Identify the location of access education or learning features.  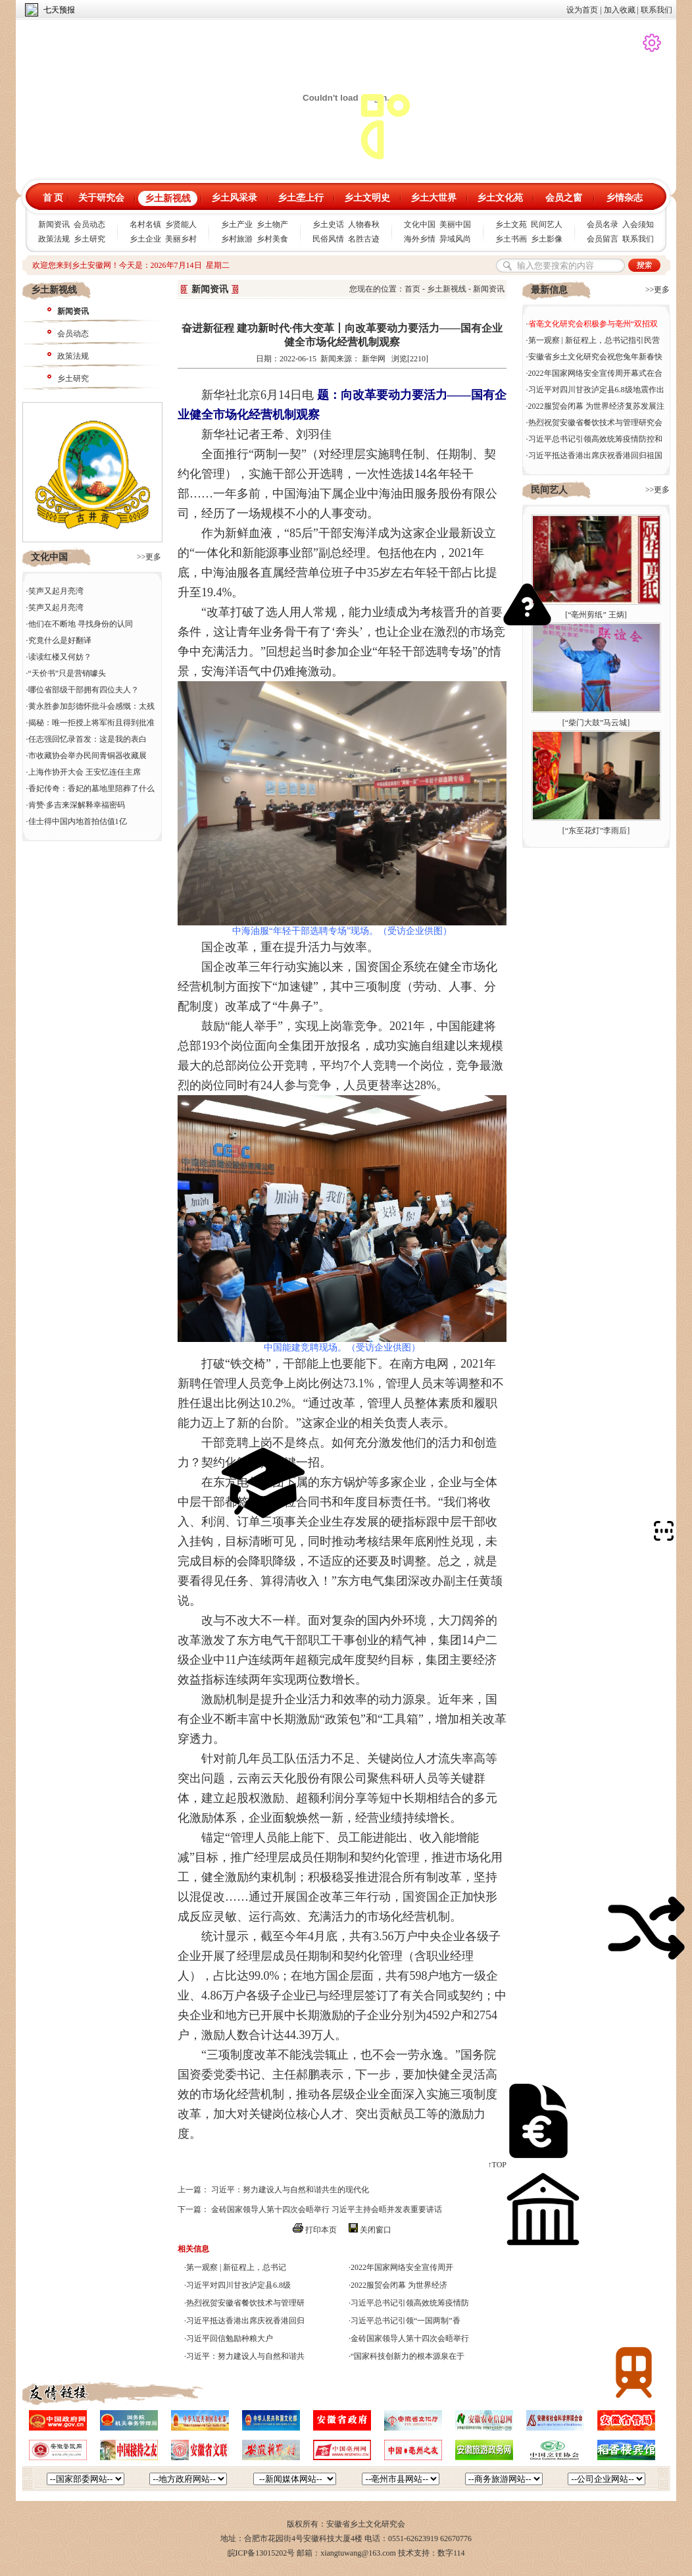
(263, 1482).